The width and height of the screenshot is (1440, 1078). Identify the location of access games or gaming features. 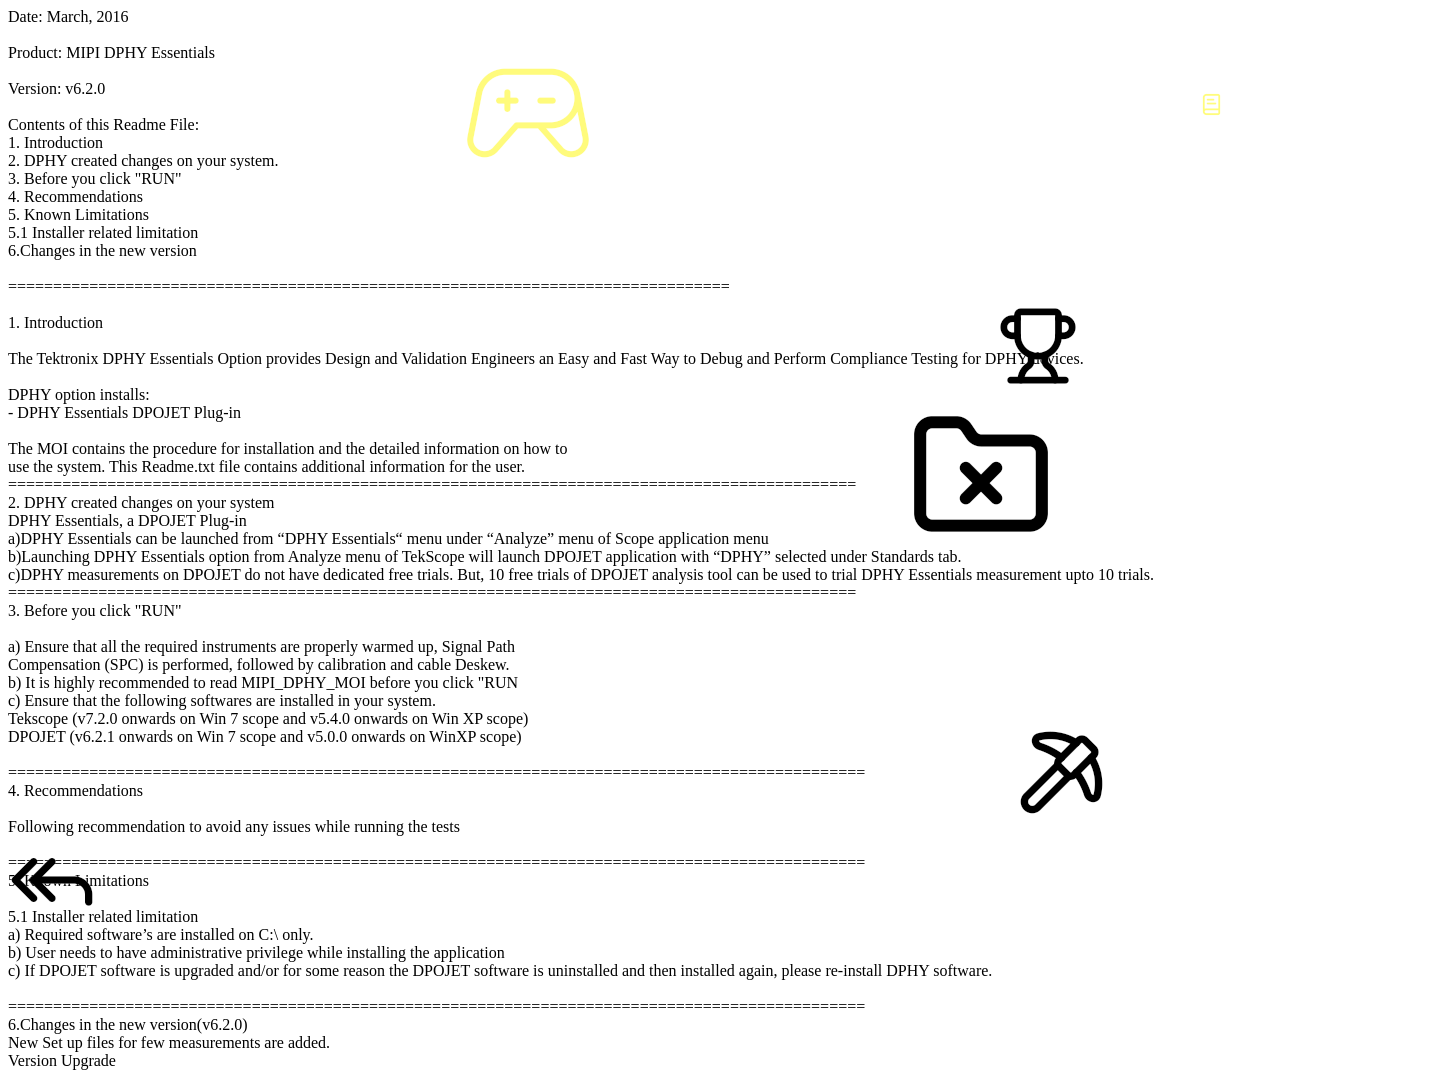
(528, 113).